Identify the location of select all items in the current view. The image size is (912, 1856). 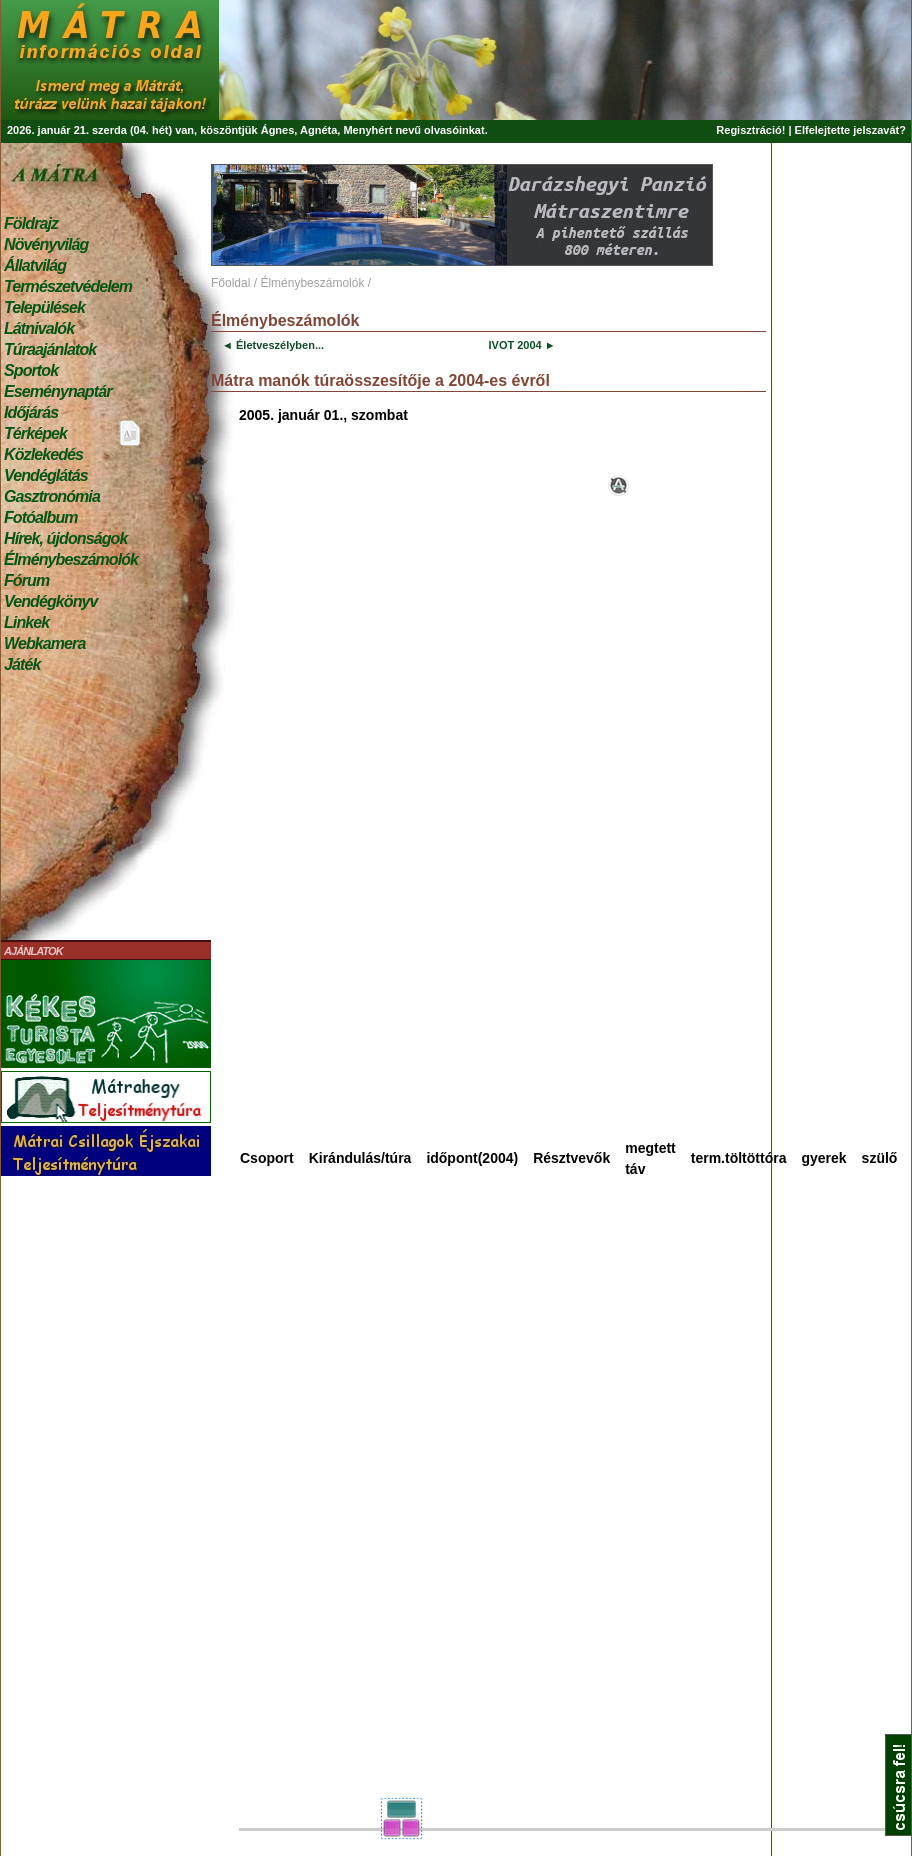
(401, 1818).